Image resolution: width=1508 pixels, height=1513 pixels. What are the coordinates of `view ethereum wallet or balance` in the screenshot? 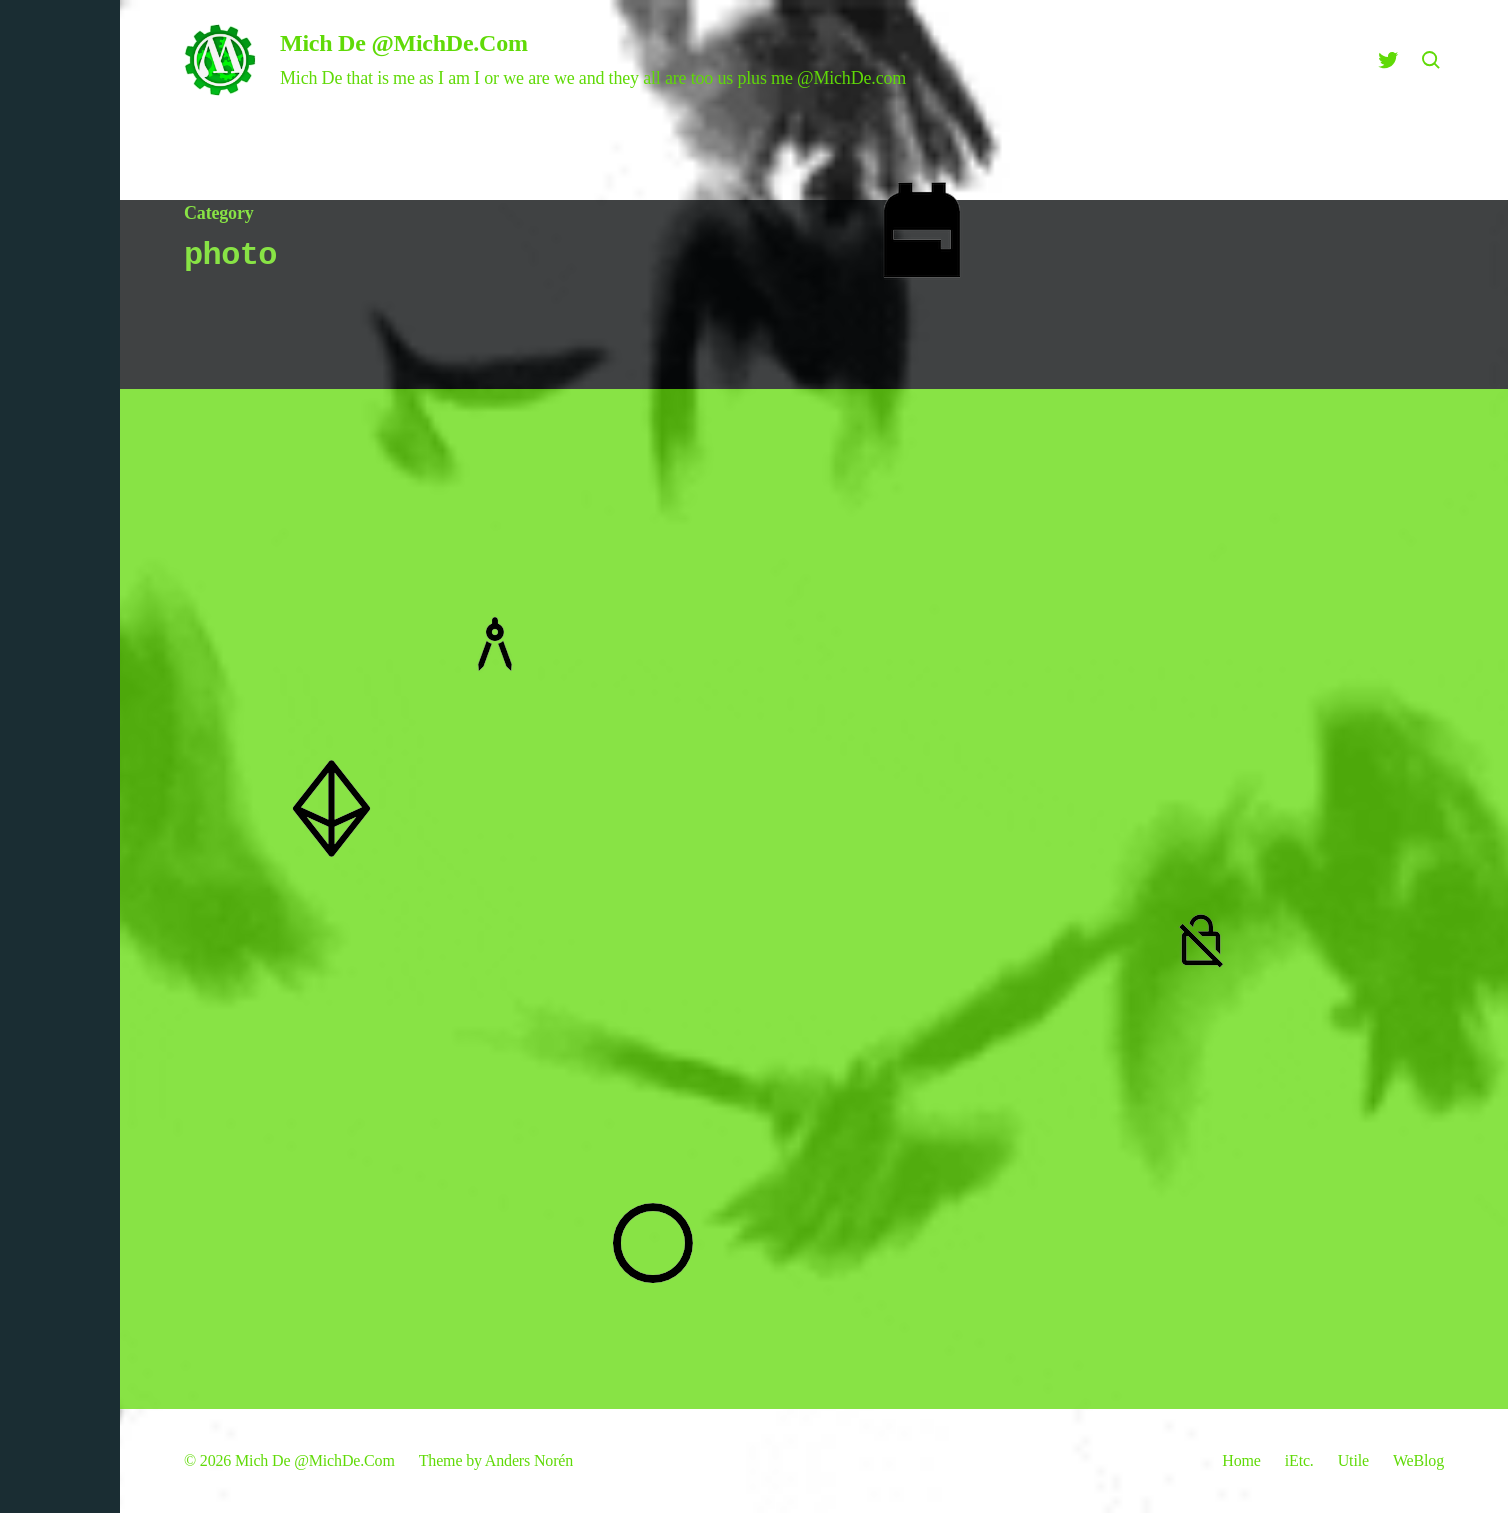 It's located at (331, 808).